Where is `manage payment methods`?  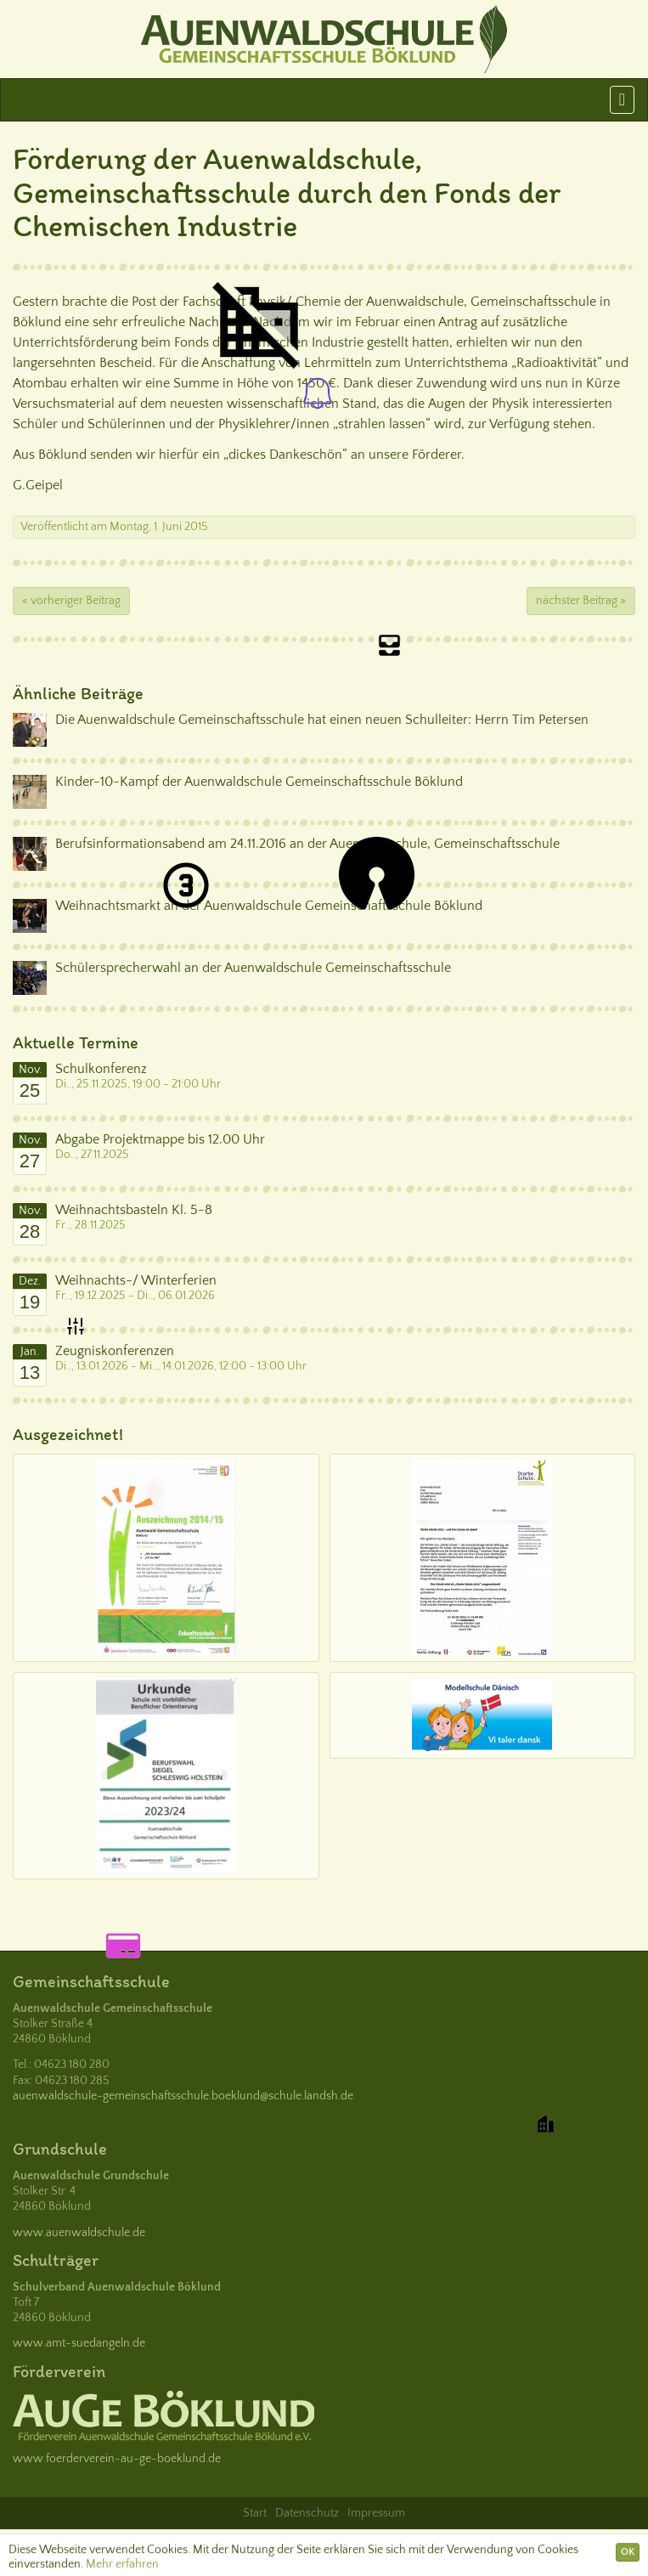
manage payment methods is located at coordinates (123, 1946).